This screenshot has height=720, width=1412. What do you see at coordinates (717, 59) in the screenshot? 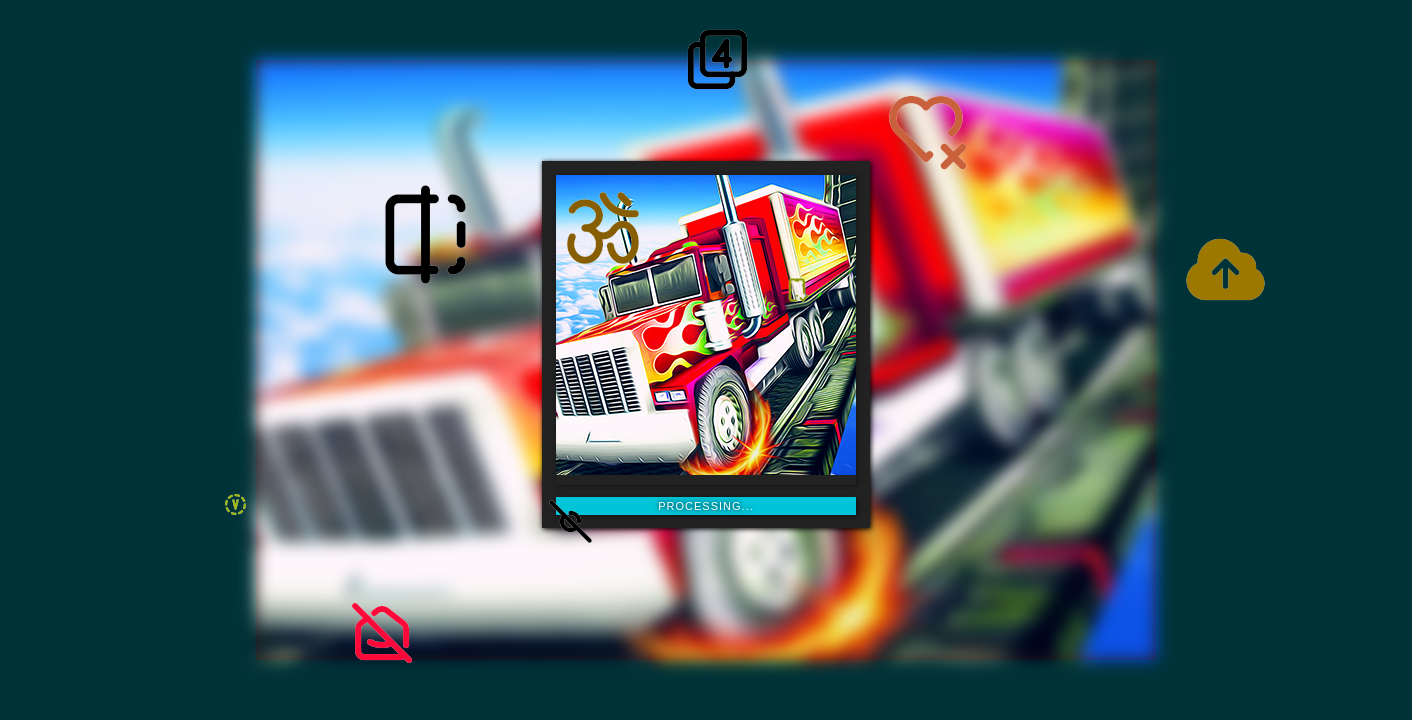
I see `view item 4 in a collection or series` at bounding box center [717, 59].